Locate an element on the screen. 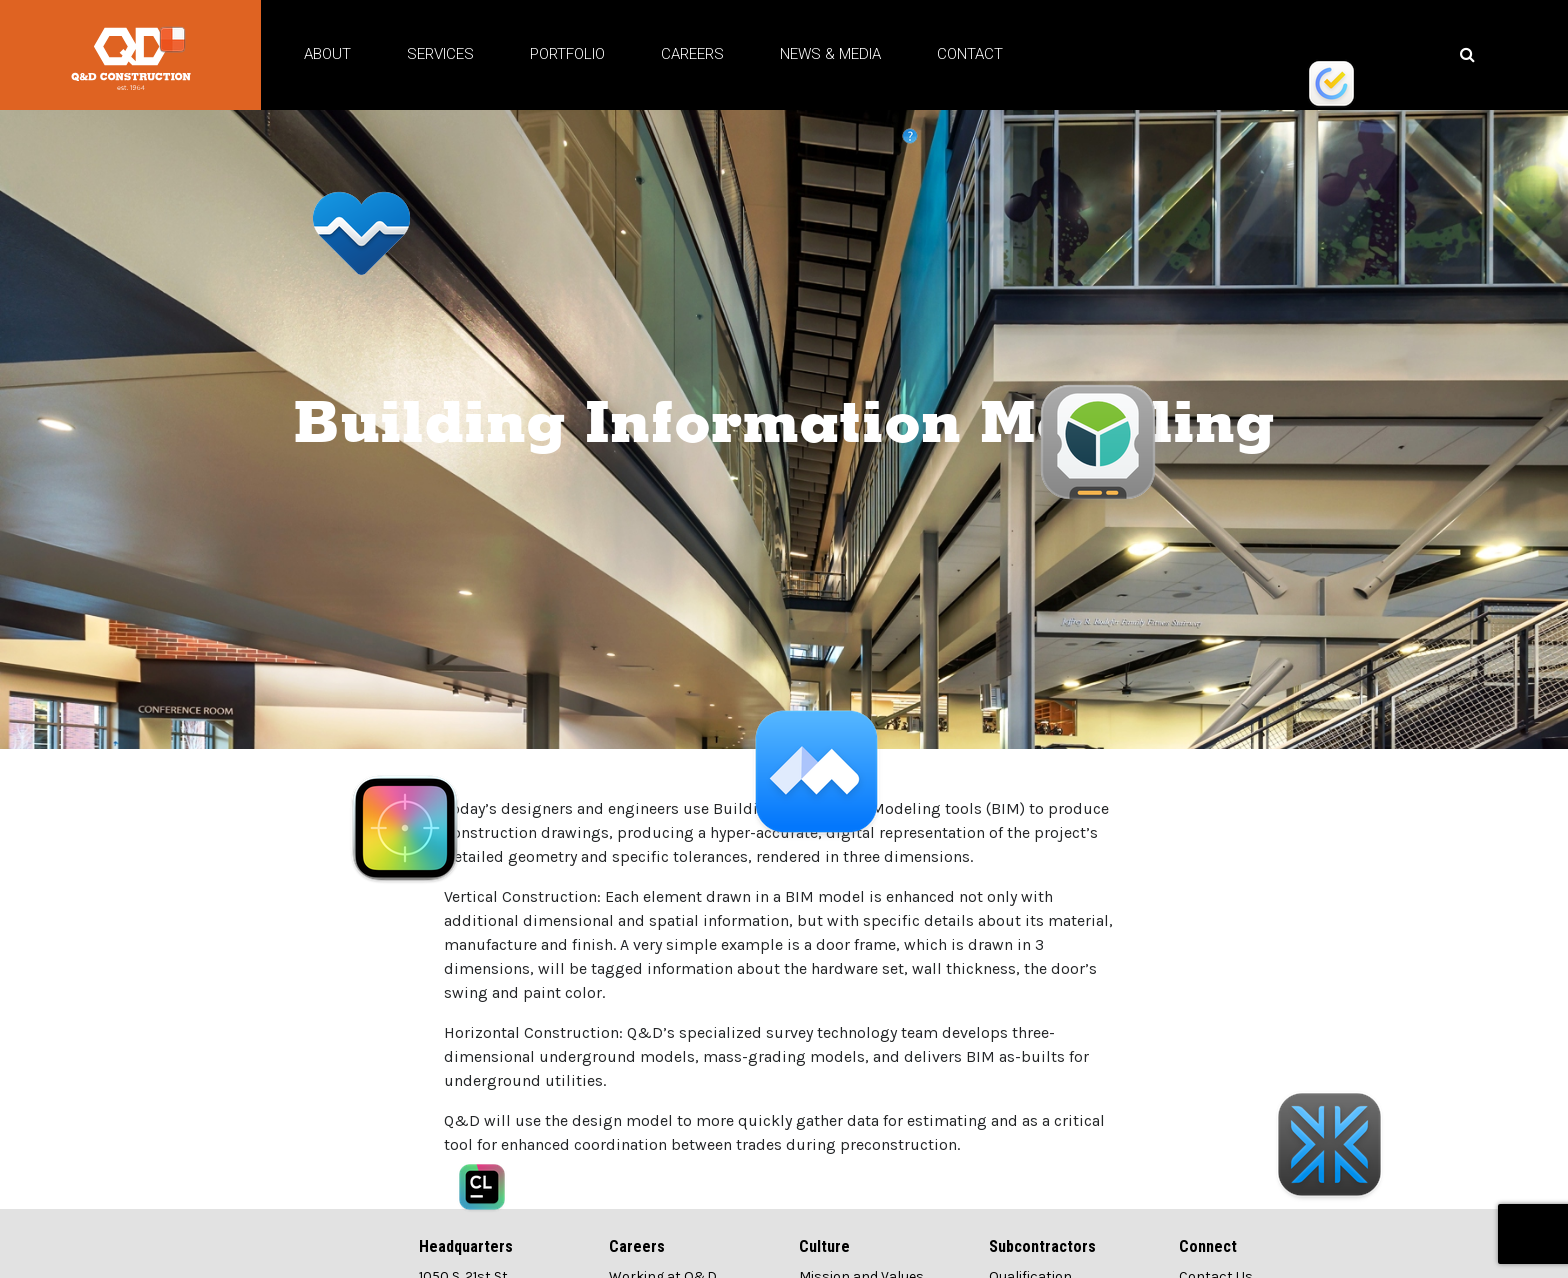 The width and height of the screenshot is (1568, 1278). open CLion IDE application is located at coordinates (482, 1187).